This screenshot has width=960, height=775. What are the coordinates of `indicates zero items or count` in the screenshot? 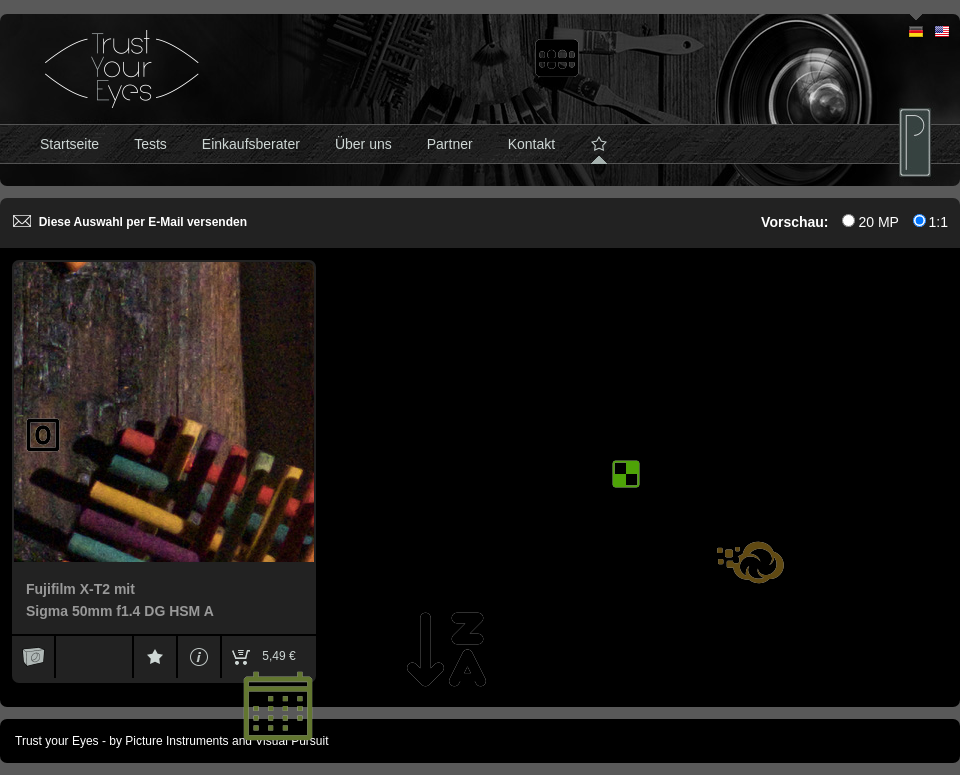 It's located at (43, 435).